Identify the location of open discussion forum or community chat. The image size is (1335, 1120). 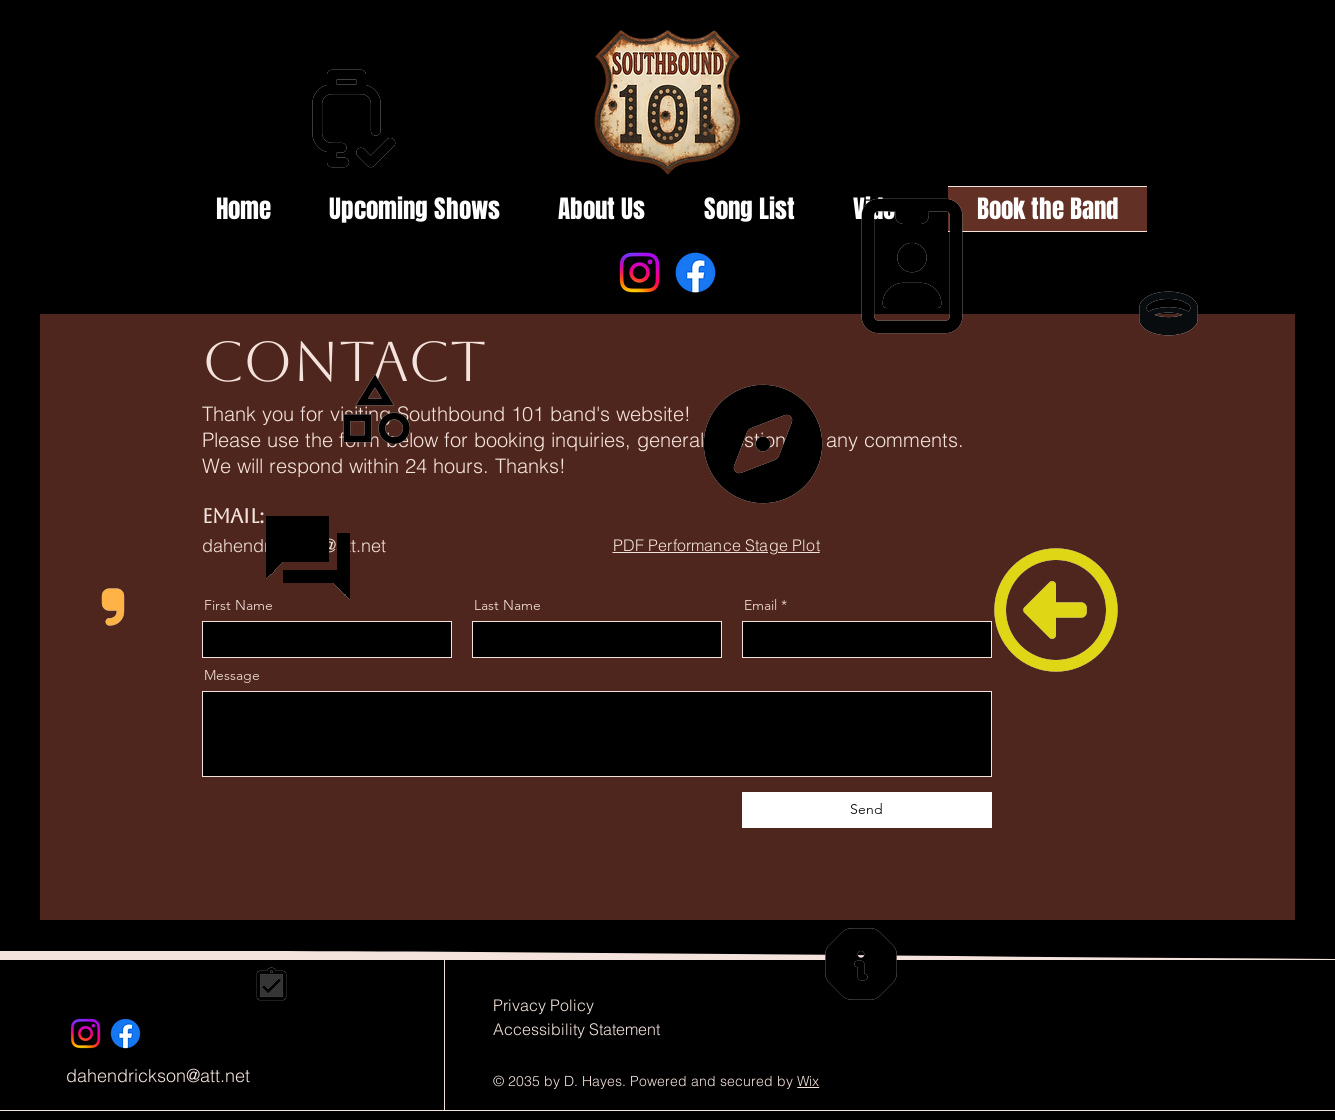
(308, 558).